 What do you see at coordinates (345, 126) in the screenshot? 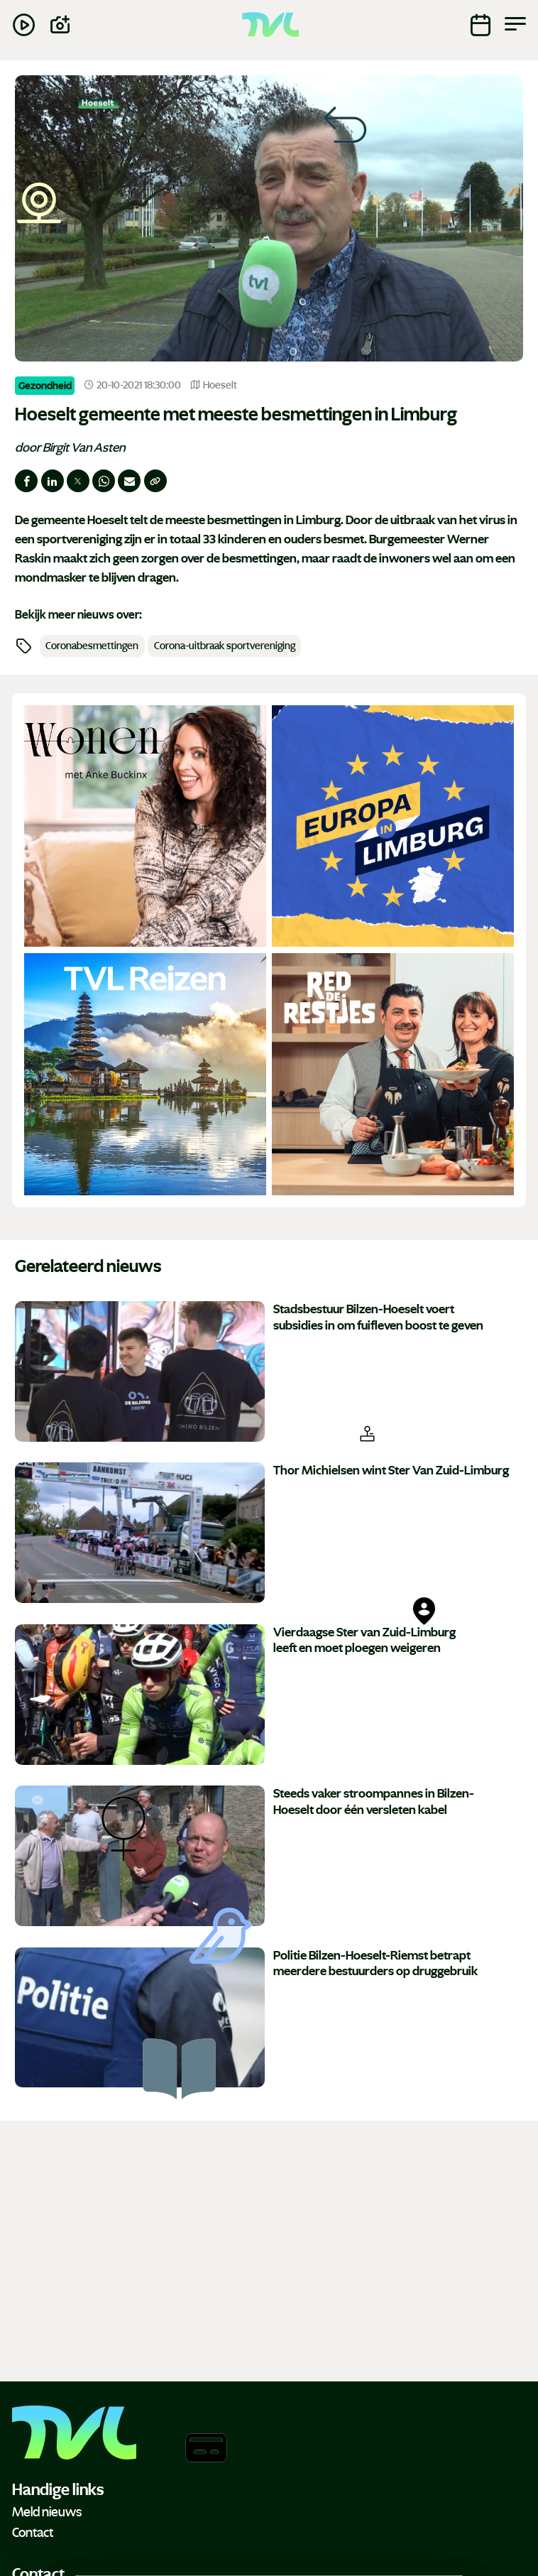
I see `undo previous action` at bounding box center [345, 126].